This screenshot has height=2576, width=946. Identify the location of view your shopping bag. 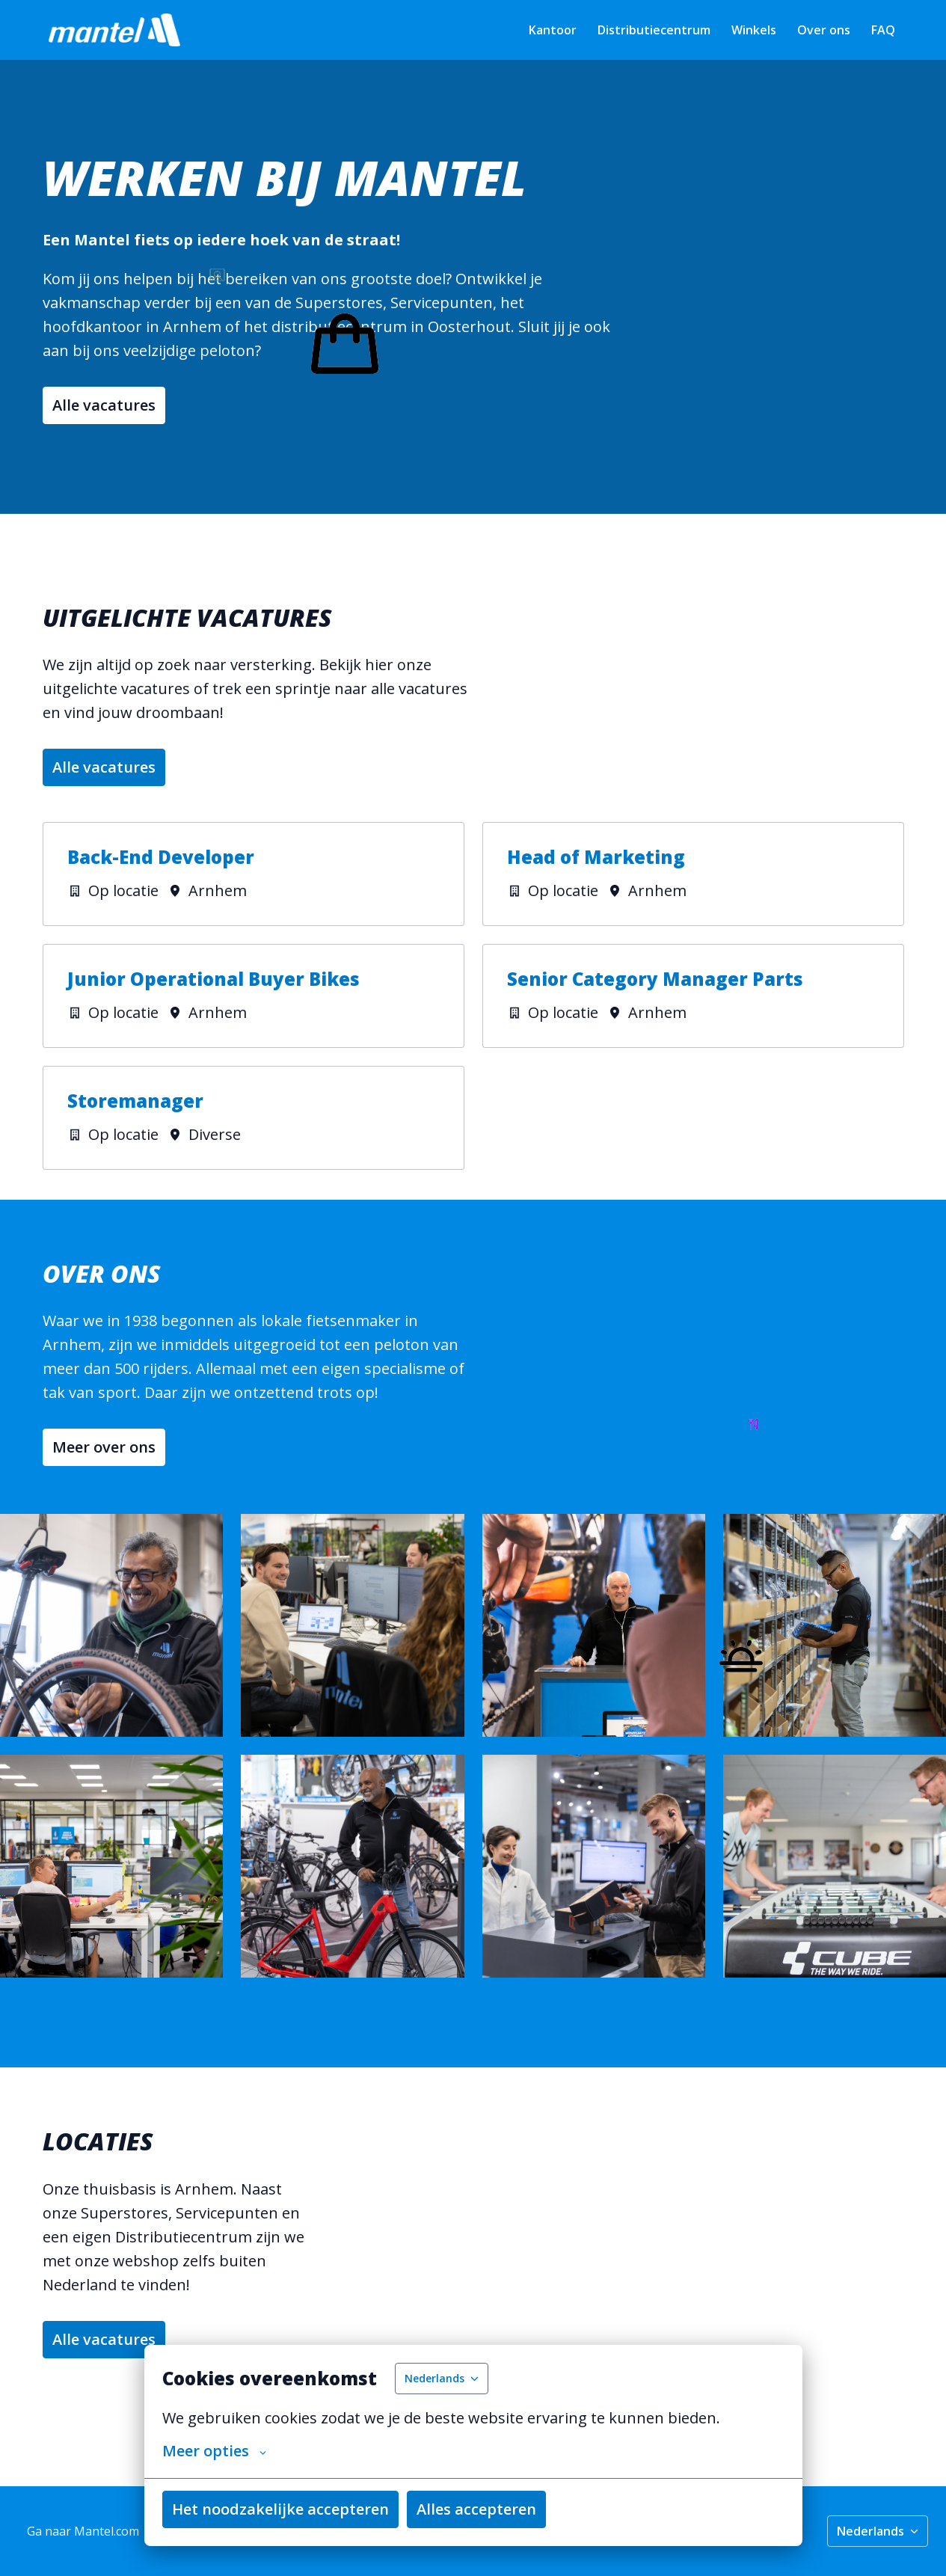
(345, 347).